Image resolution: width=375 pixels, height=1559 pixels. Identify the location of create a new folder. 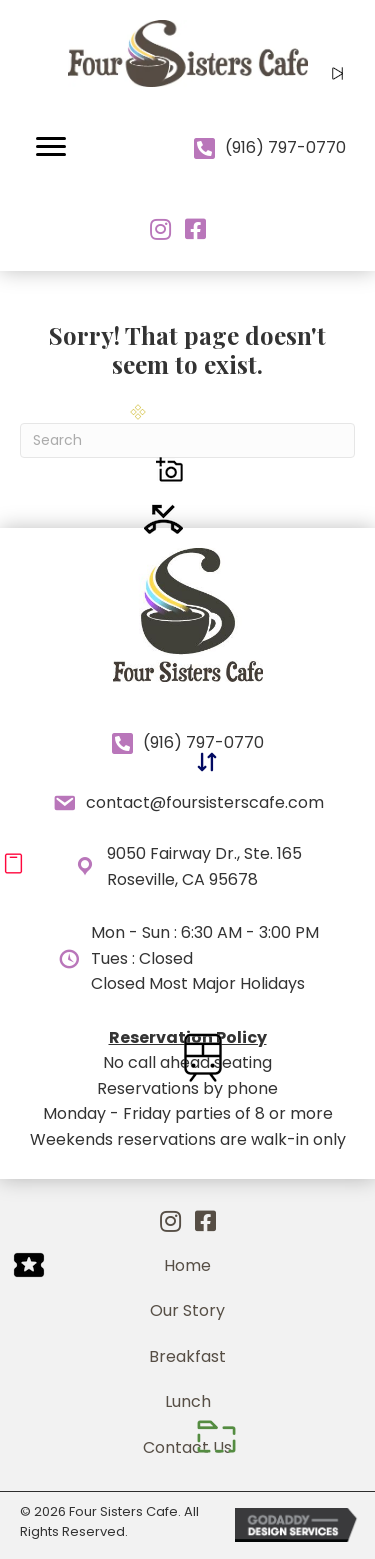
(216, 1436).